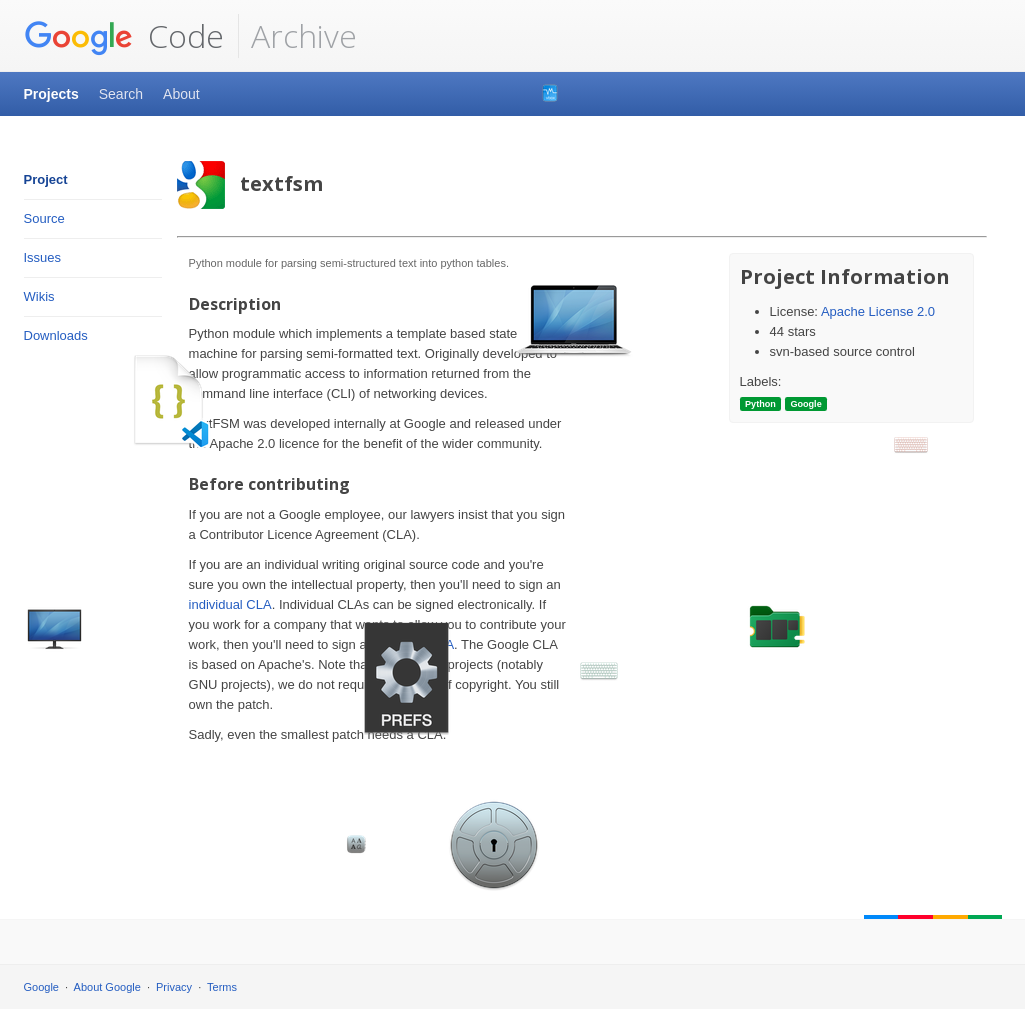 The width and height of the screenshot is (1025, 1009). What do you see at coordinates (599, 671) in the screenshot?
I see `bluetooth keyboard connected successfully` at bounding box center [599, 671].